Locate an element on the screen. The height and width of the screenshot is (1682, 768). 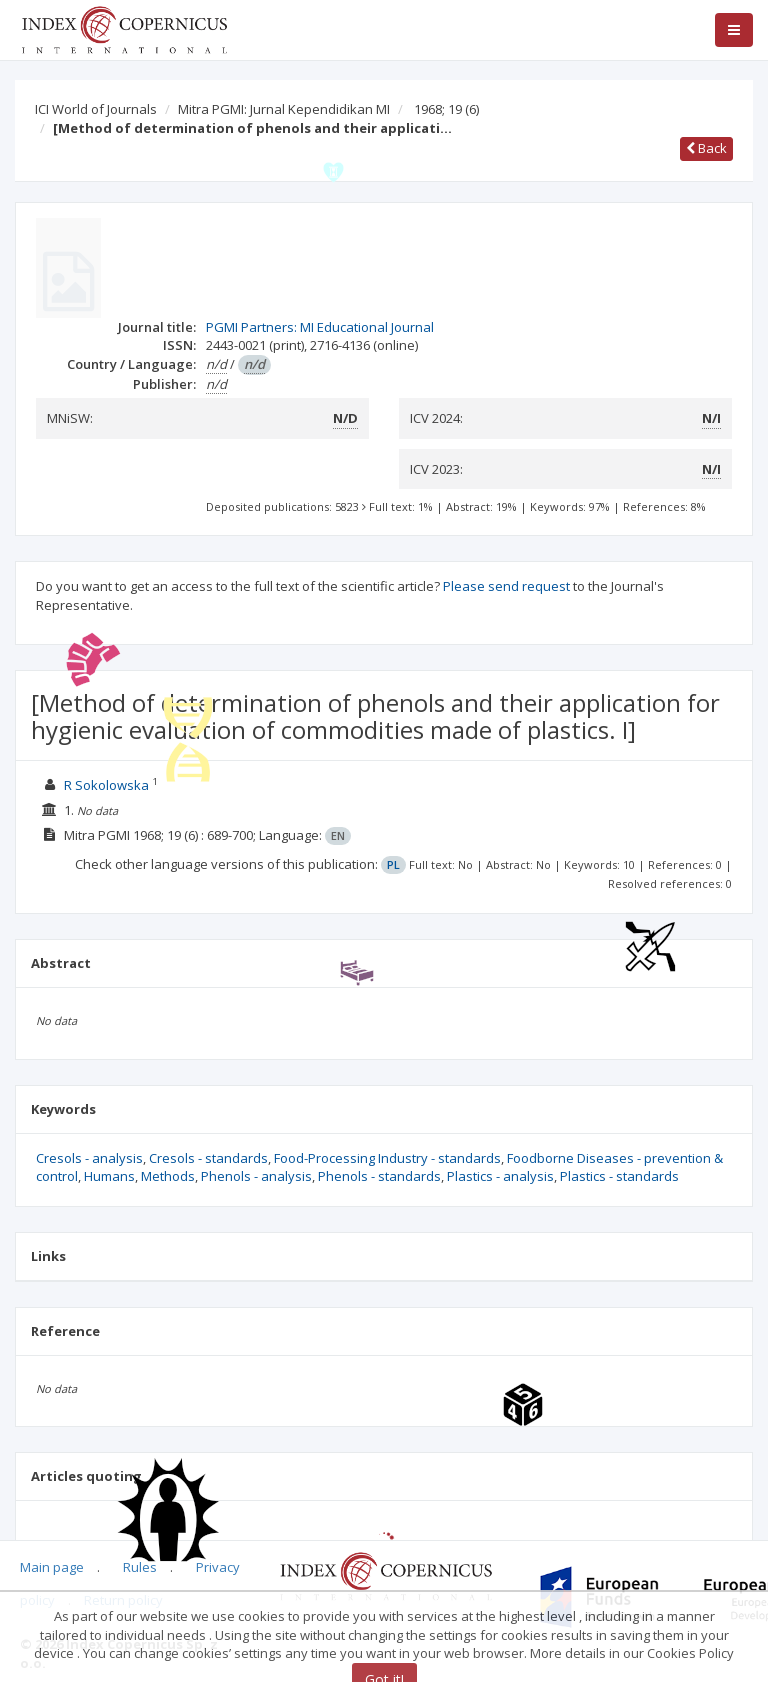
grab or drag an item is located at coordinates (93, 659).